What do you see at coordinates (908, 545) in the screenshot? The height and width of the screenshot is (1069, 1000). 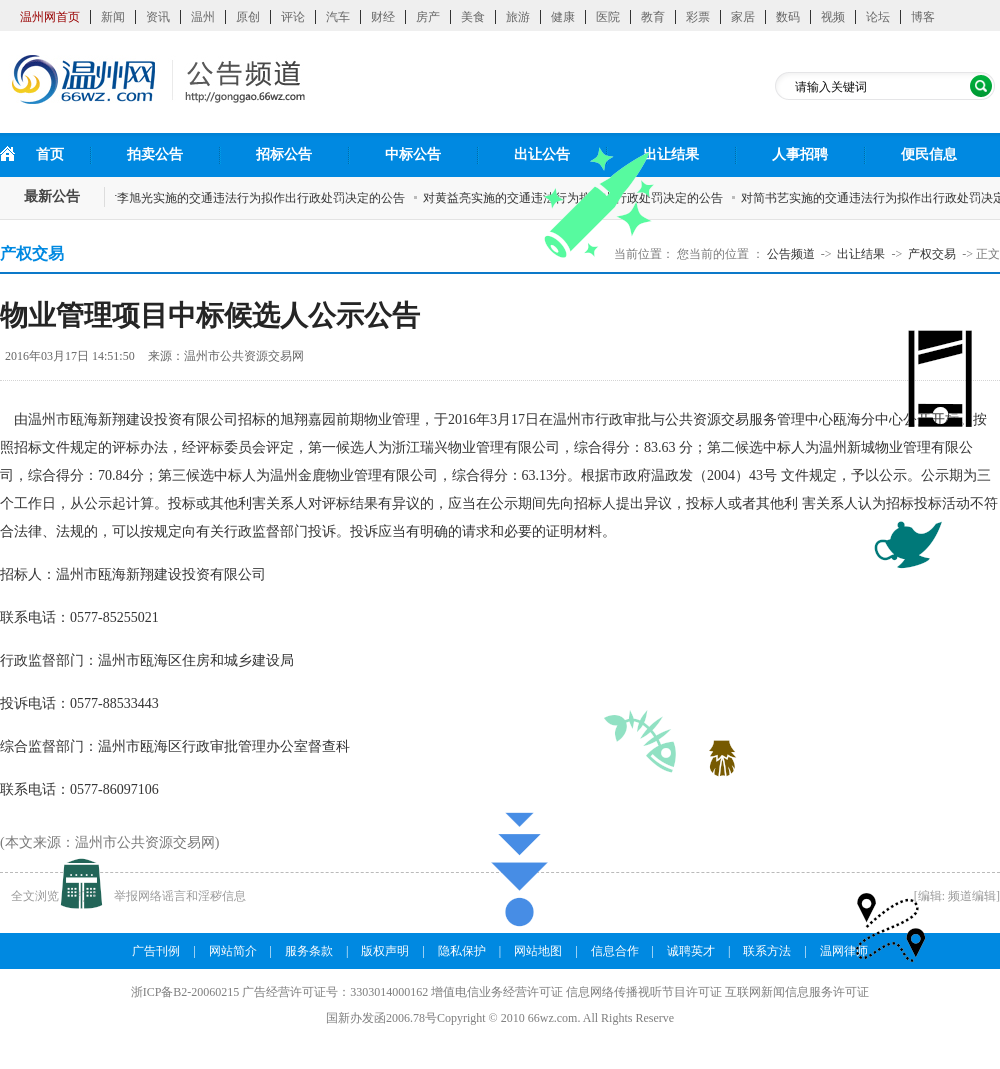 I see `access wish or bonus features` at bounding box center [908, 545].